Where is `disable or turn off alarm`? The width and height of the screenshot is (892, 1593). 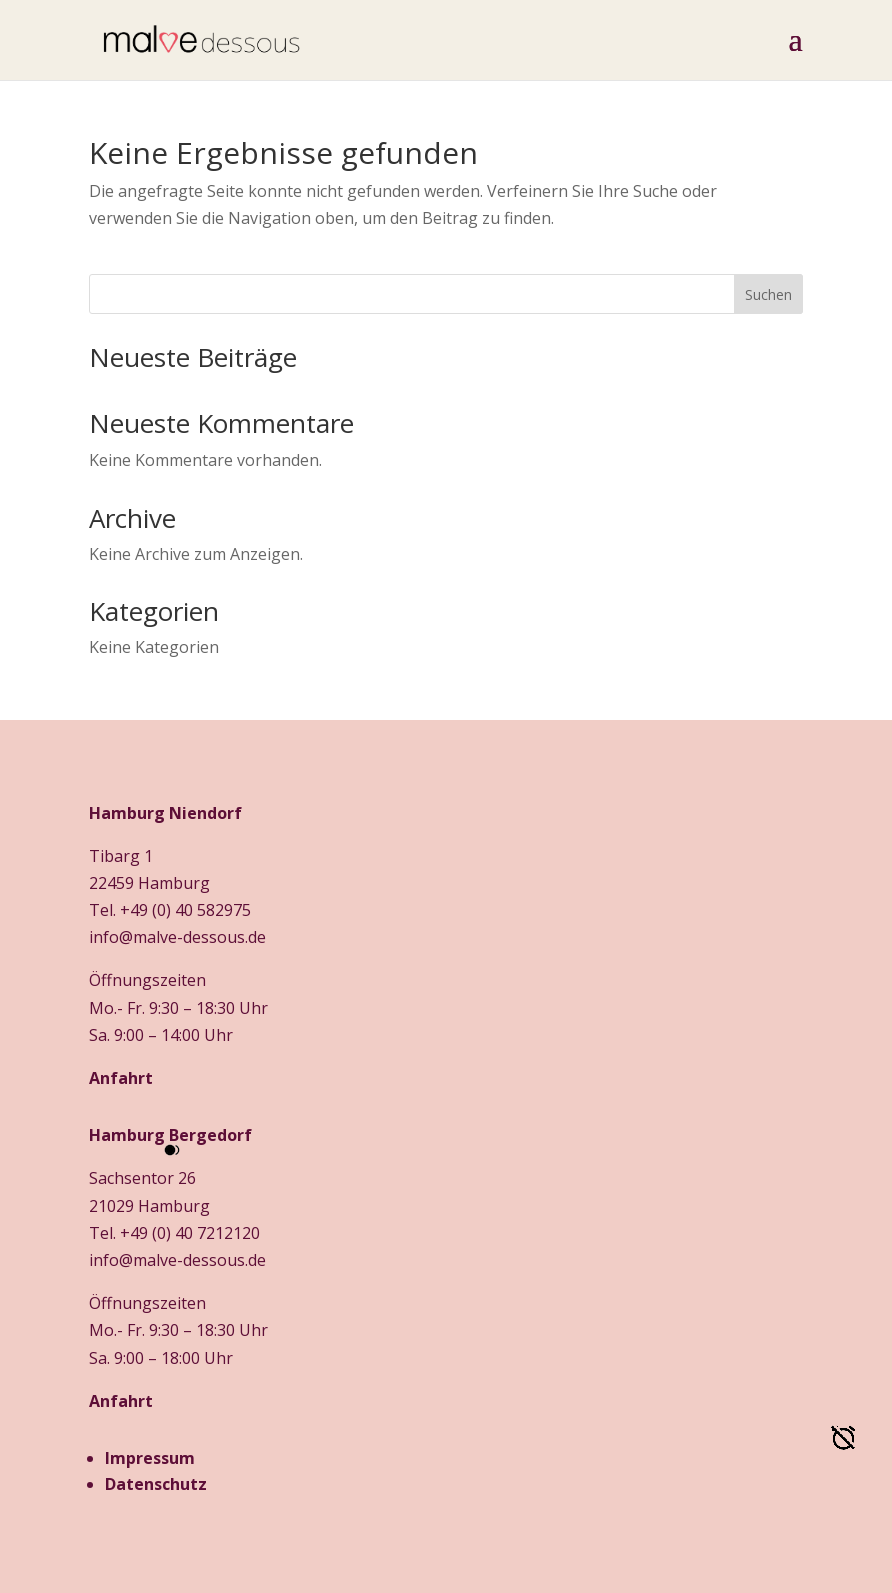 disable or turn off alarm is located at coordinates (843, 1437).